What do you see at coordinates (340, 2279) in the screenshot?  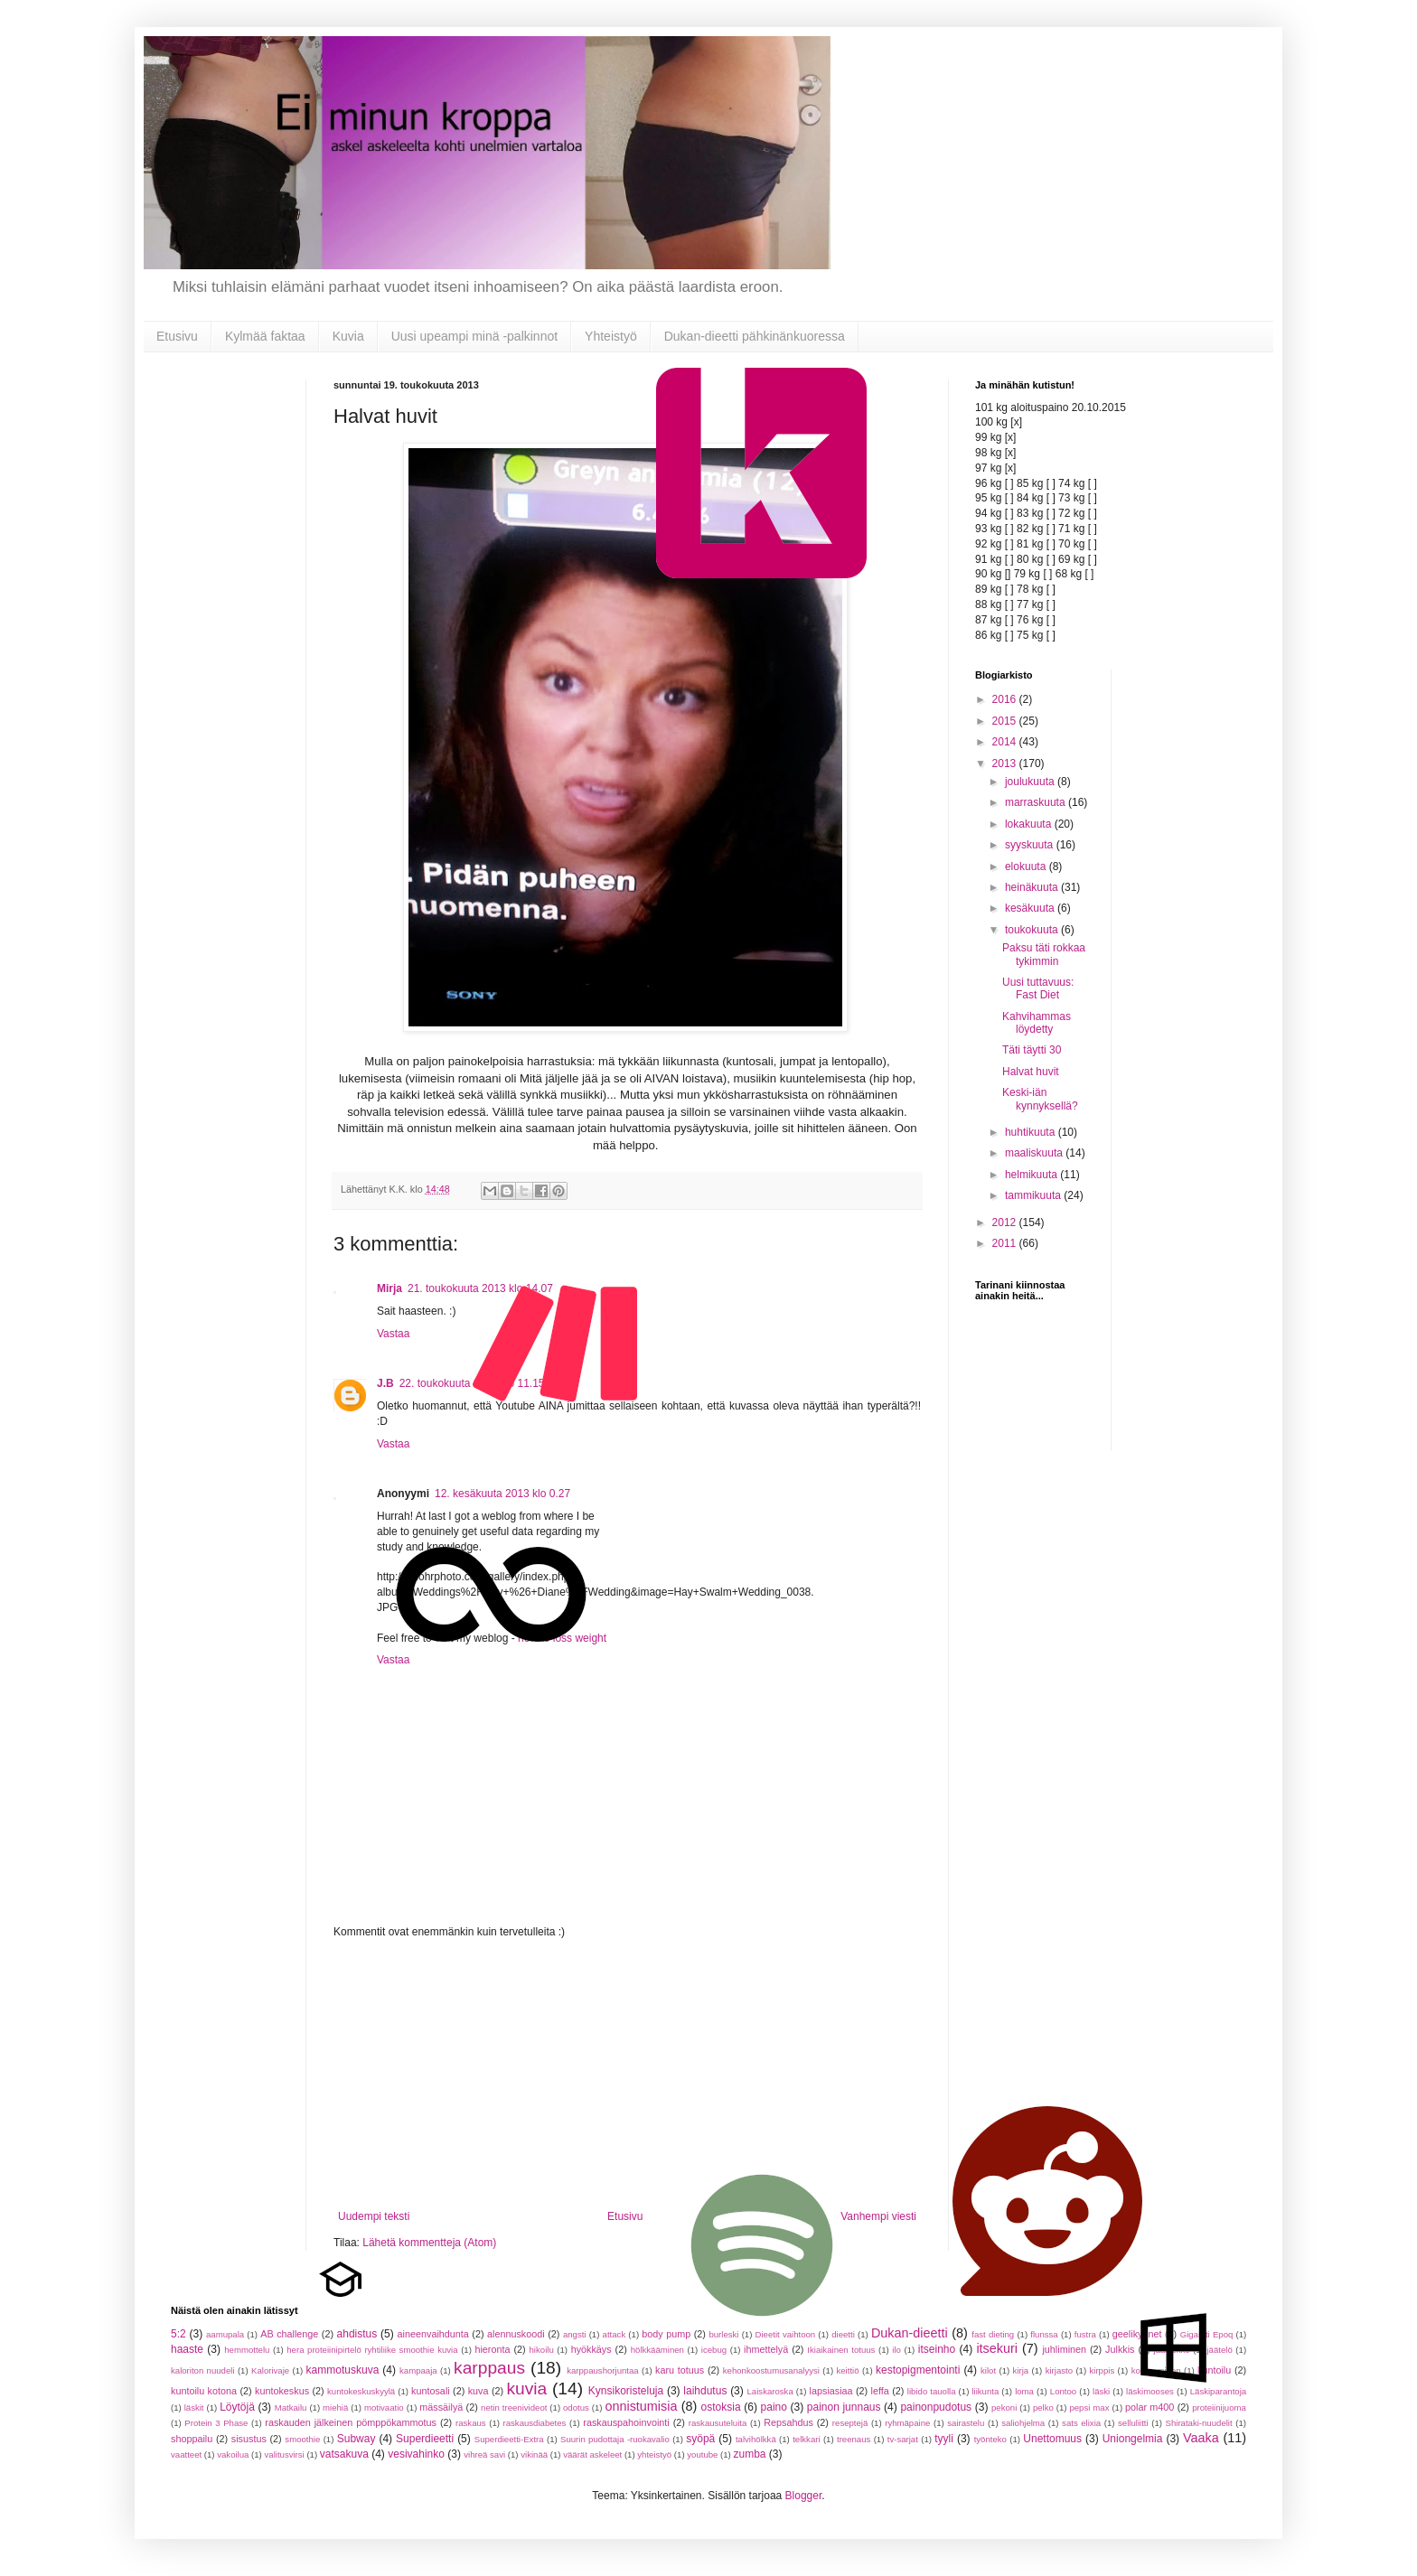 I see `access education or learning section` at bounding box center [340, 2279].